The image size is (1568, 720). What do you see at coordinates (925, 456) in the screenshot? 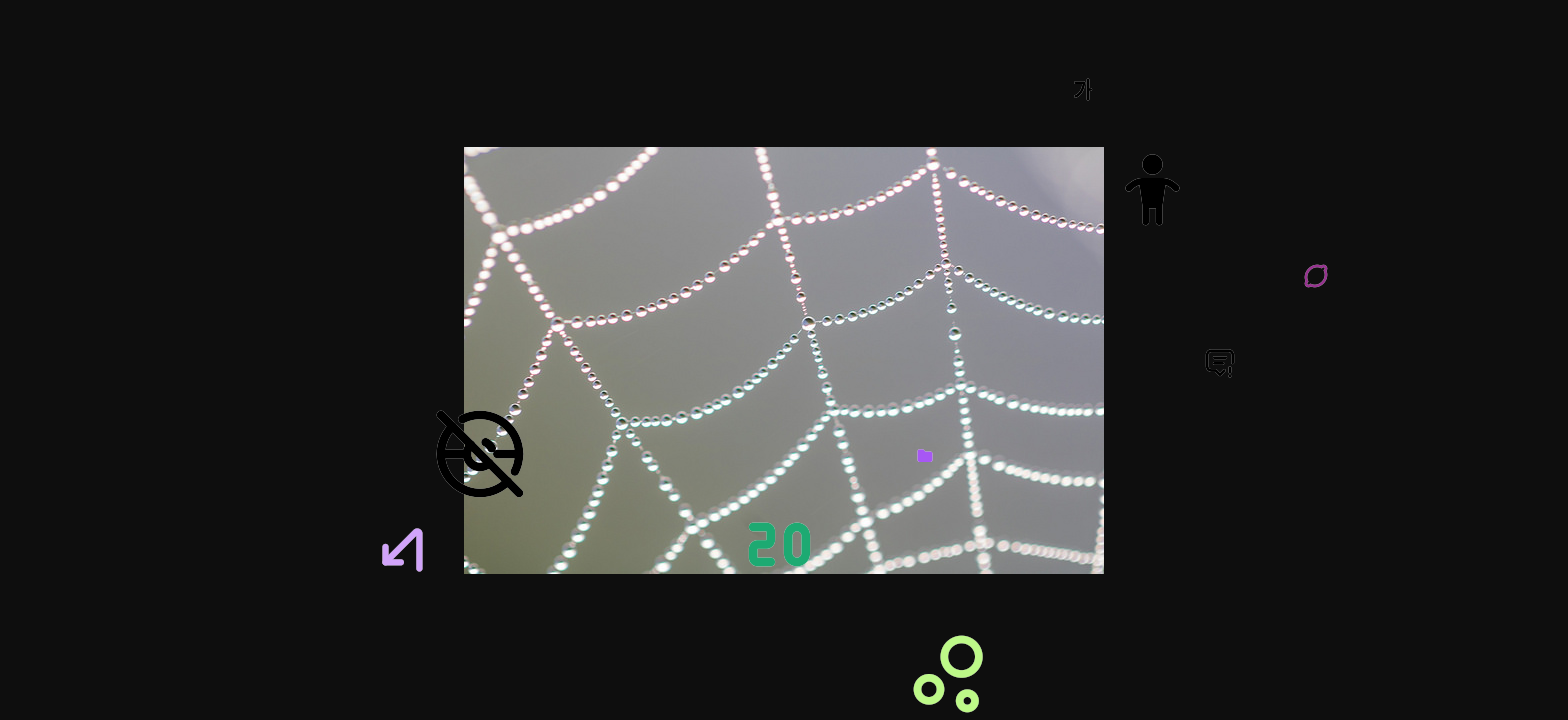
I see `open file folder` at bounding box center [925, 456].